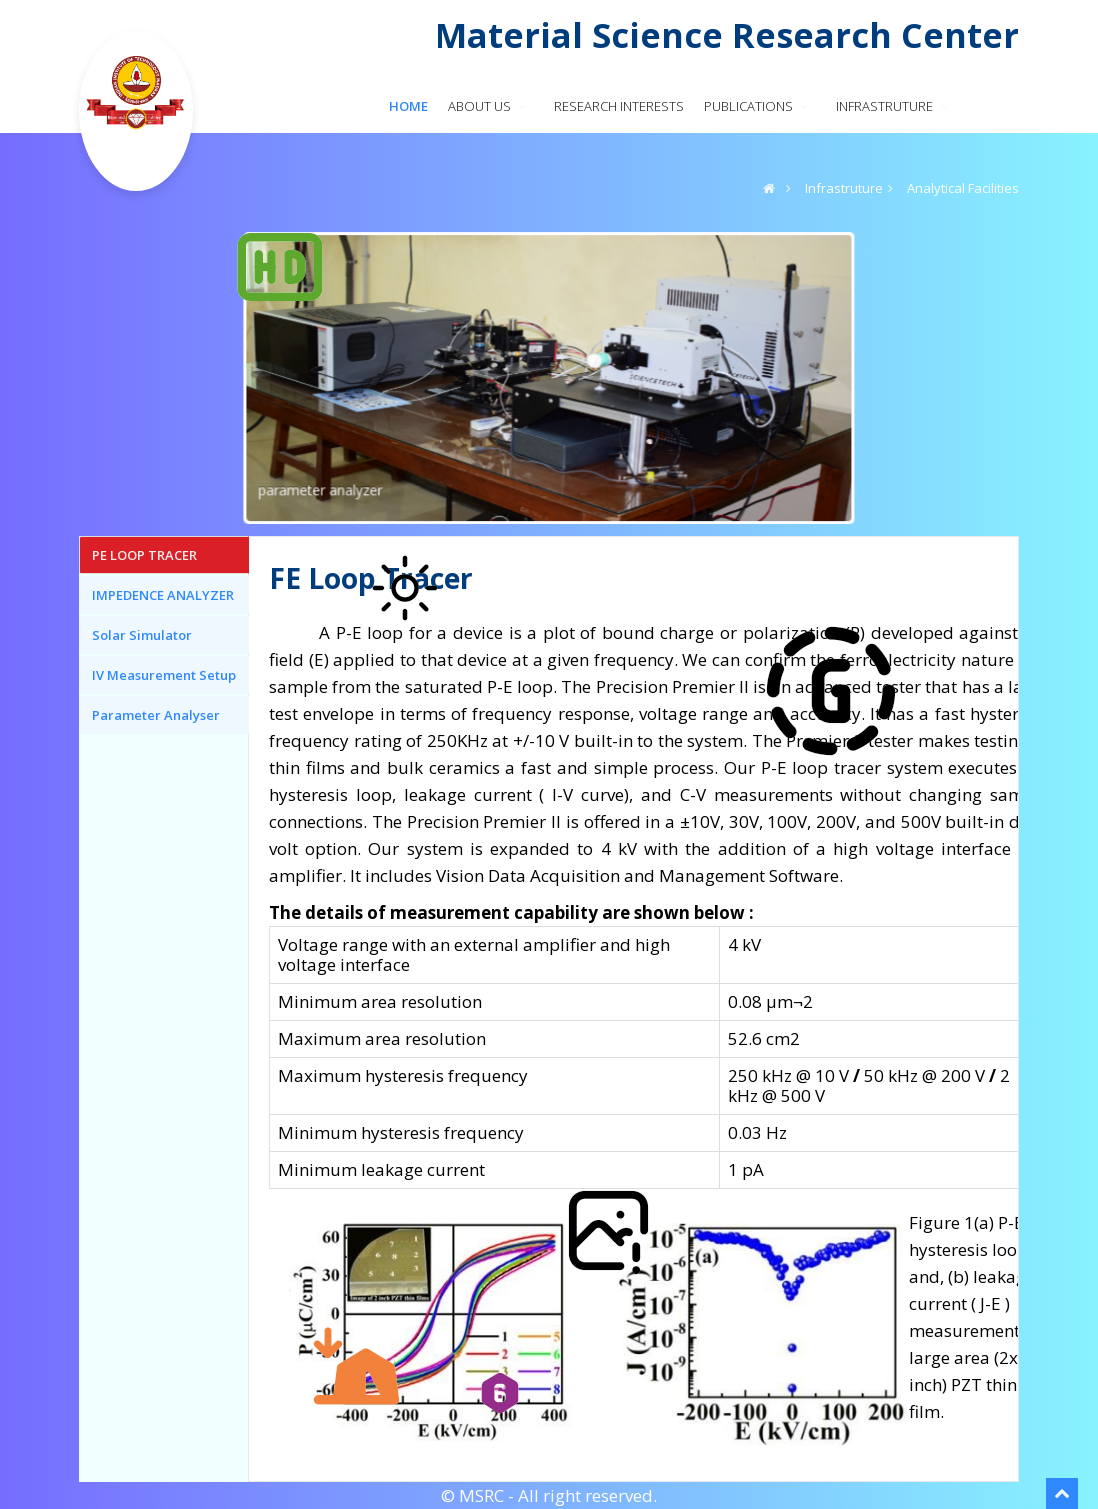 Image resolution: width=1098 pixels, height=1509 pixels. Describe the element at coordinates (405, 588) in the screenshot. I see `toggle light mode or increase brightness` at that location.